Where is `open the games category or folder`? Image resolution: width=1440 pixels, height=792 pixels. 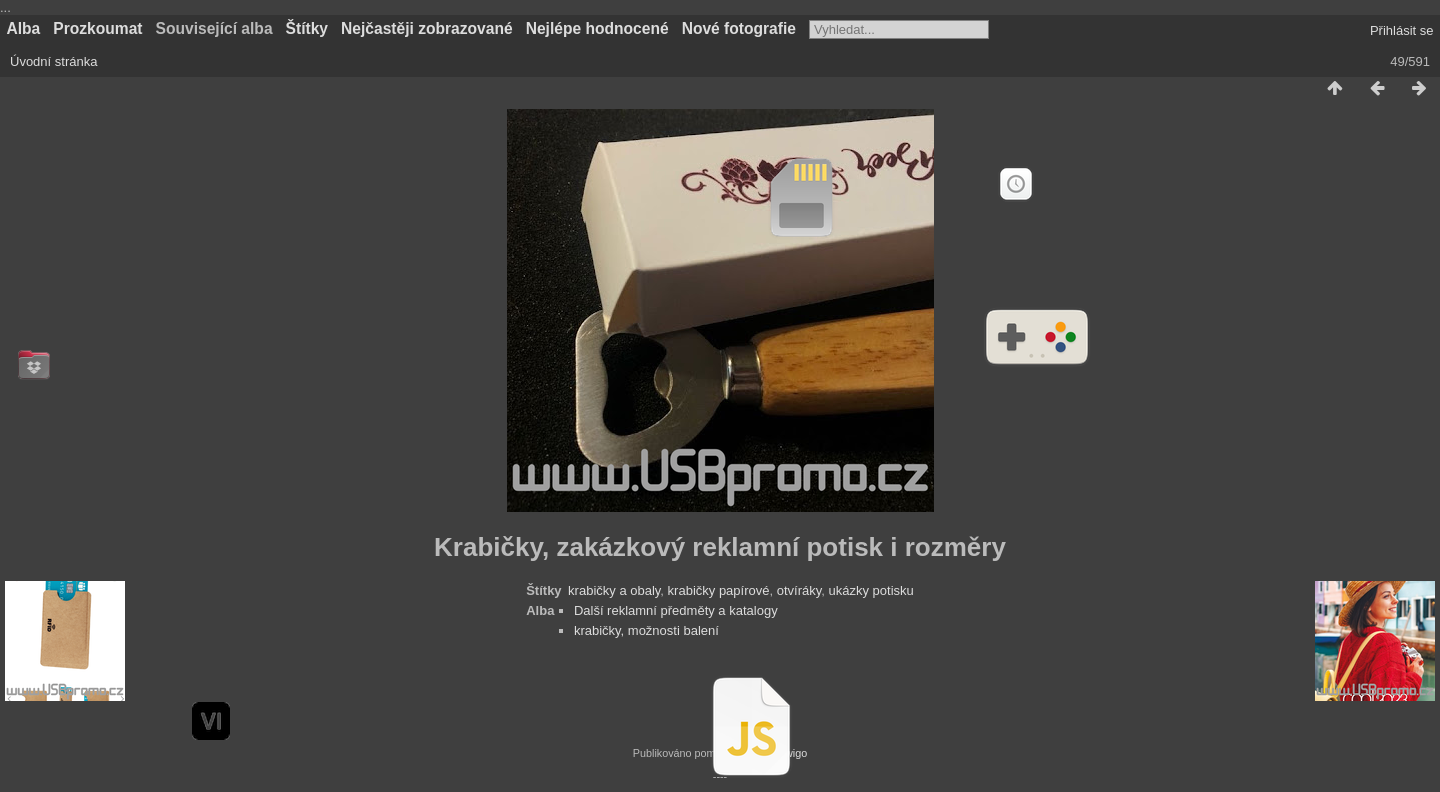
open the games category or folder is located at coordinates (1037, 337).